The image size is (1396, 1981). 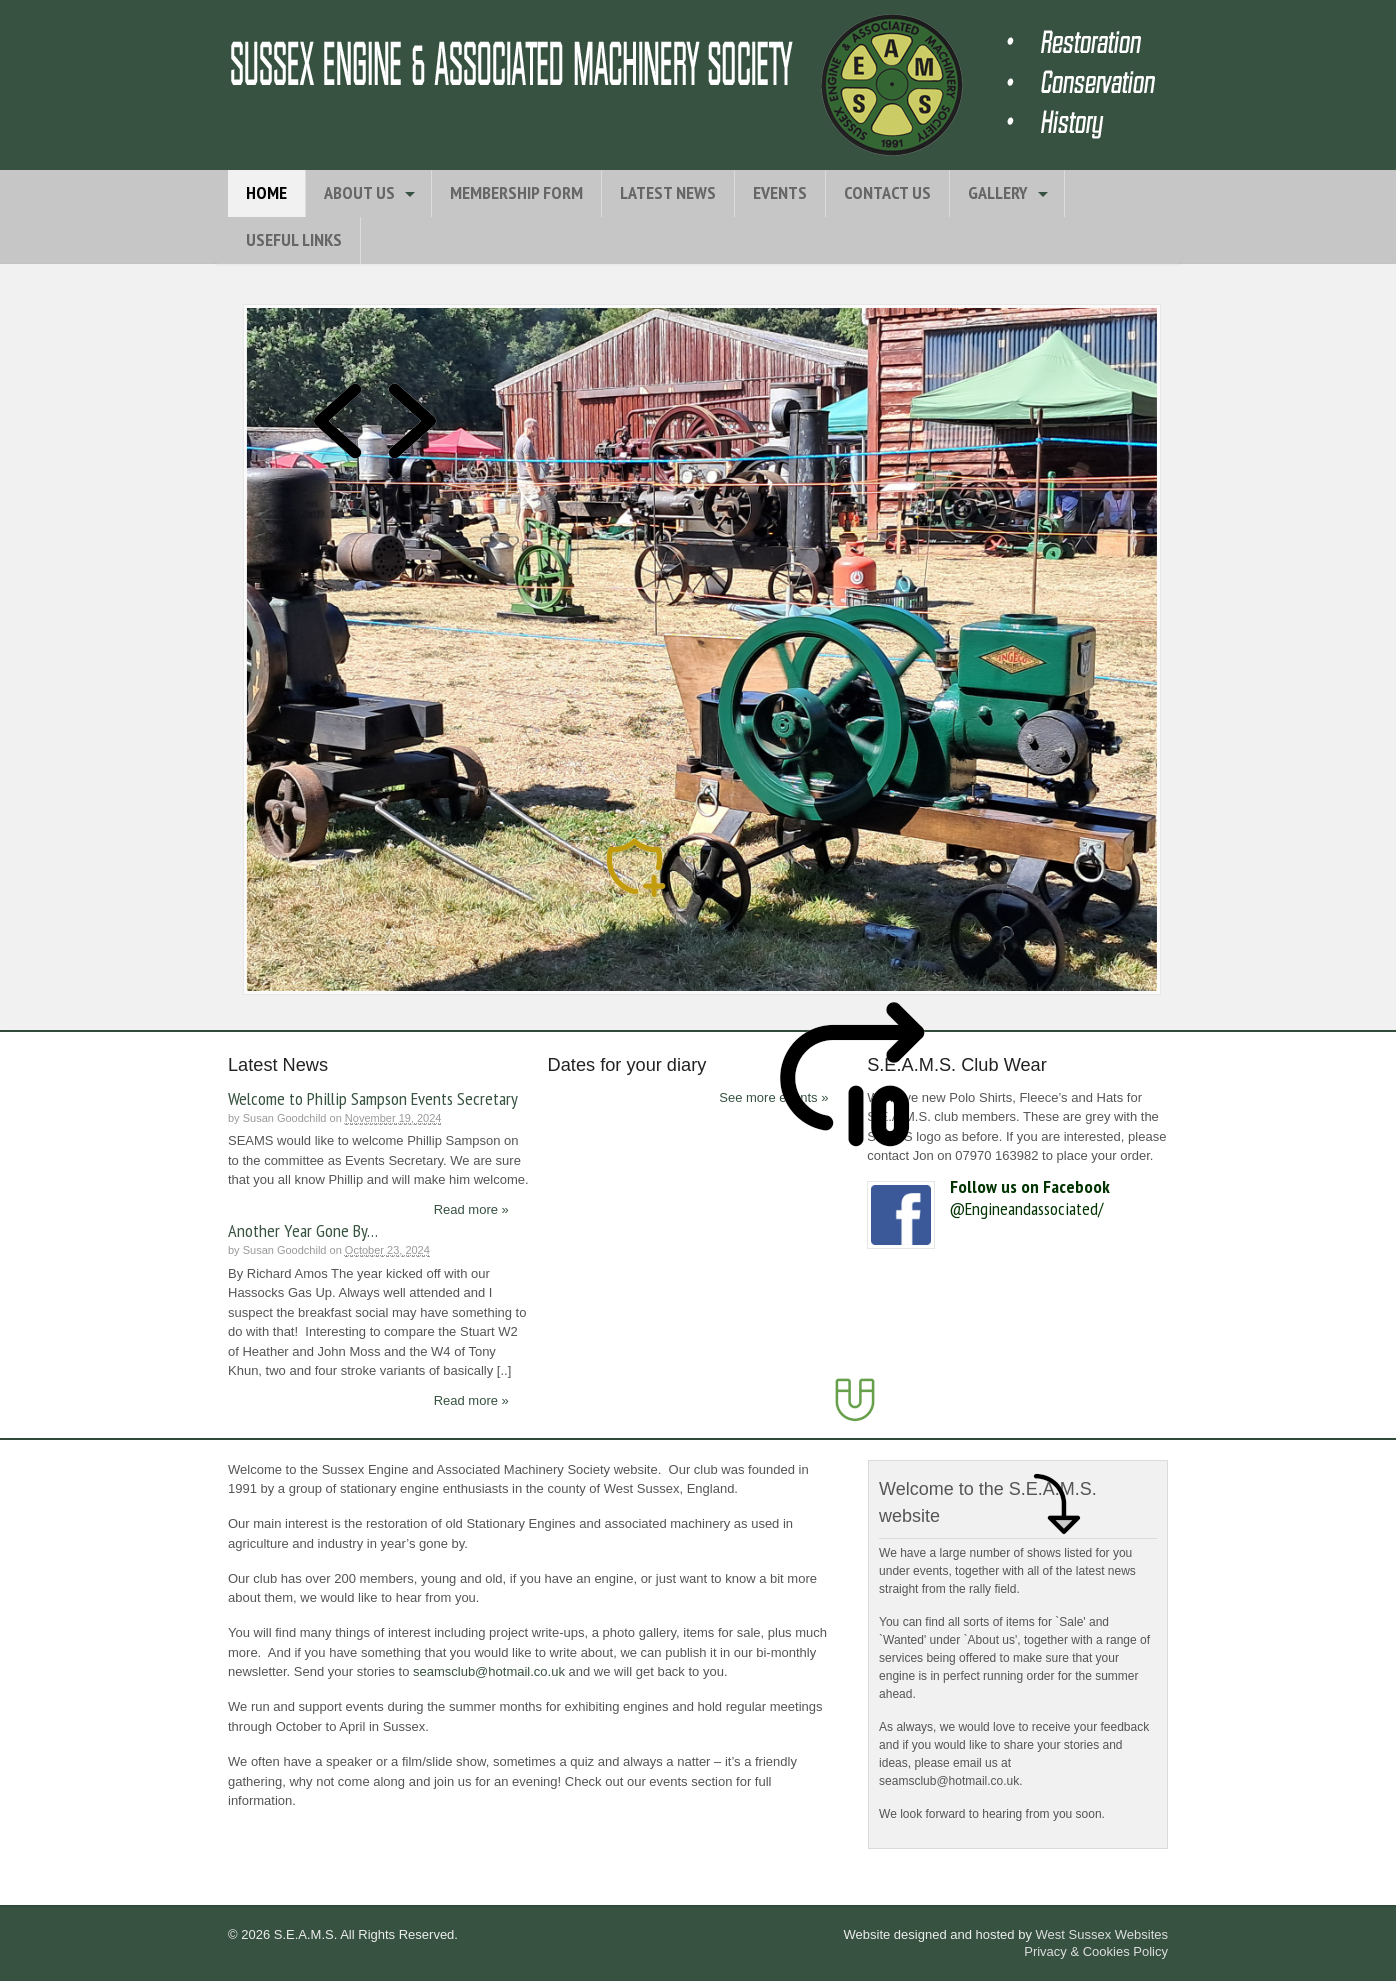 What do you see at coordinates (856, 1078) in the screenshot?
I see `skip forward 10 seconds` at bounding box center [856, 1078].